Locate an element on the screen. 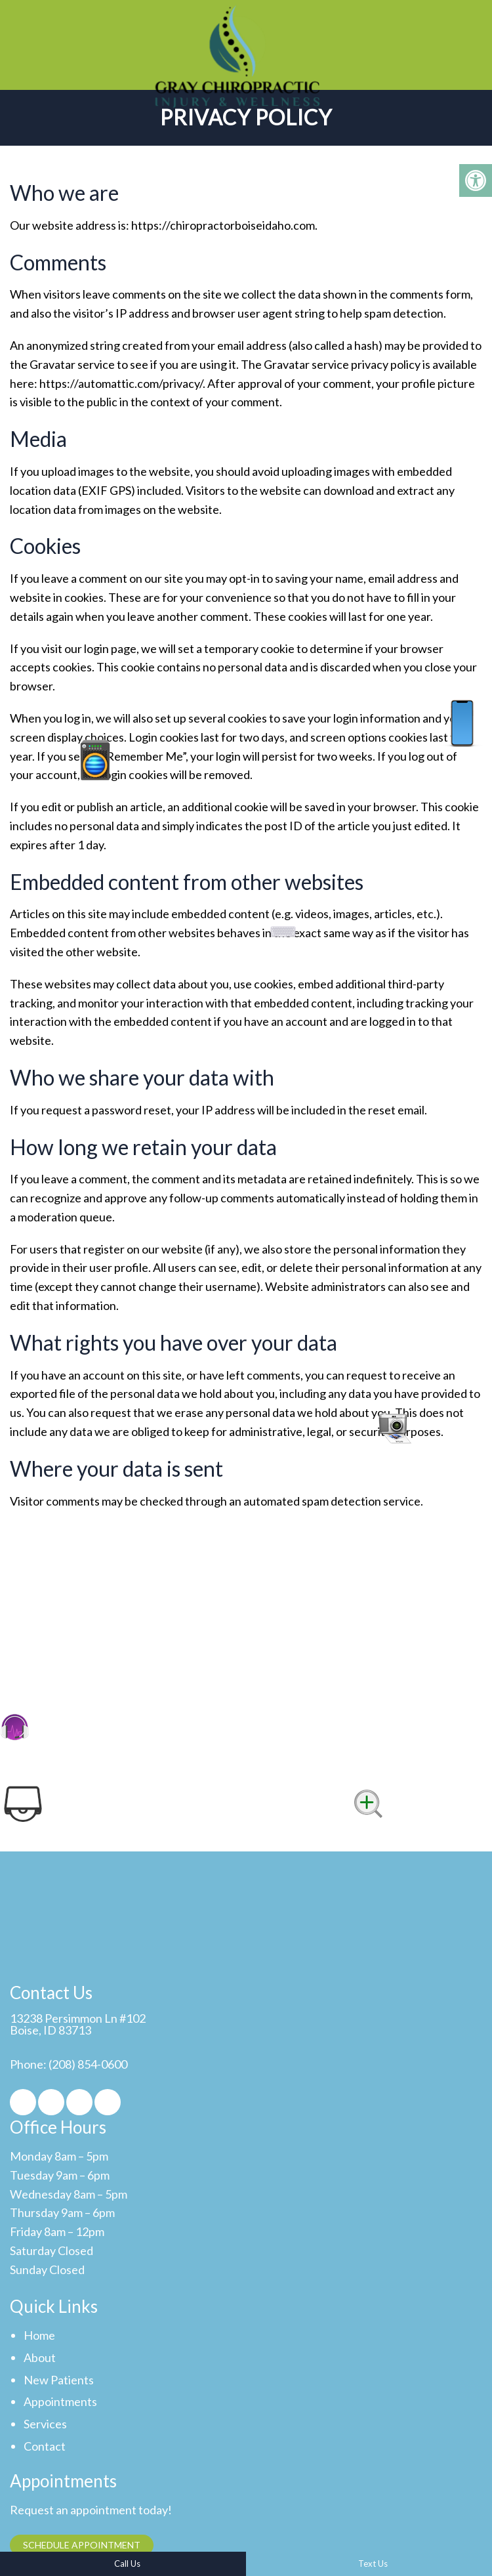 This screenshot has height=2576, width=492. connect a bluetooth keyboard is located at coordinates (283, 931).